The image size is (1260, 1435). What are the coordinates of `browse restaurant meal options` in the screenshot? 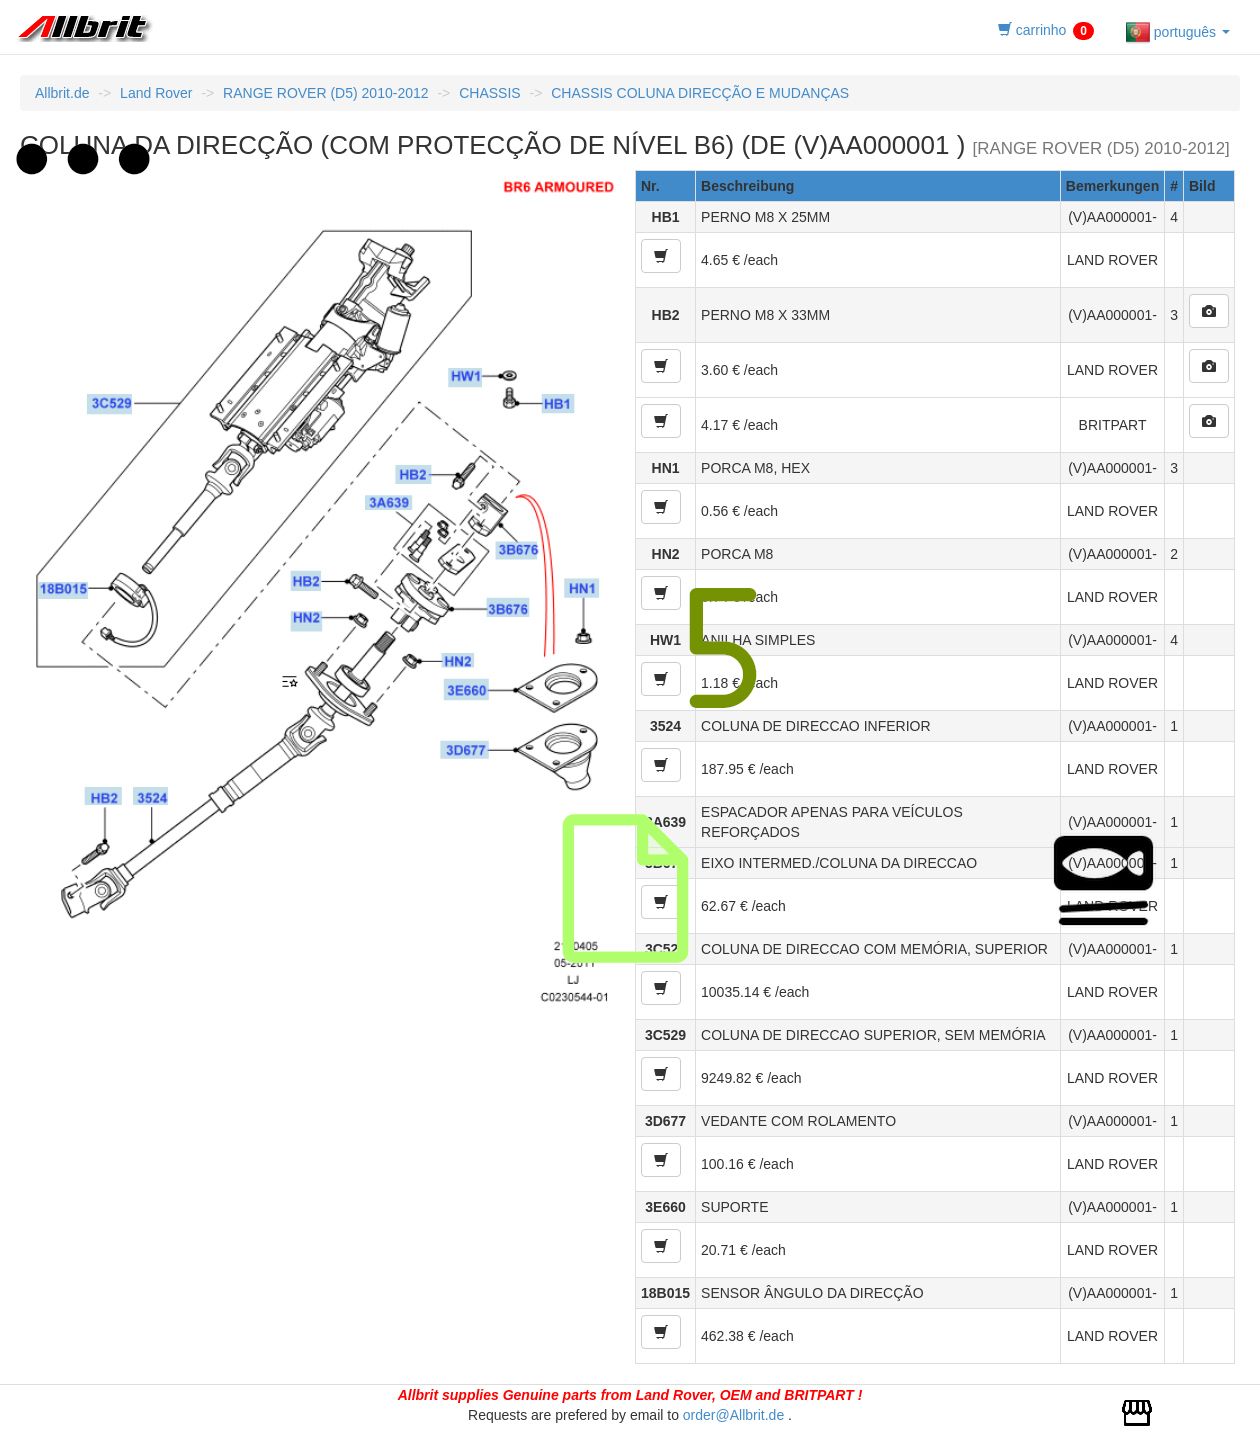 It's located at (1103, 880).